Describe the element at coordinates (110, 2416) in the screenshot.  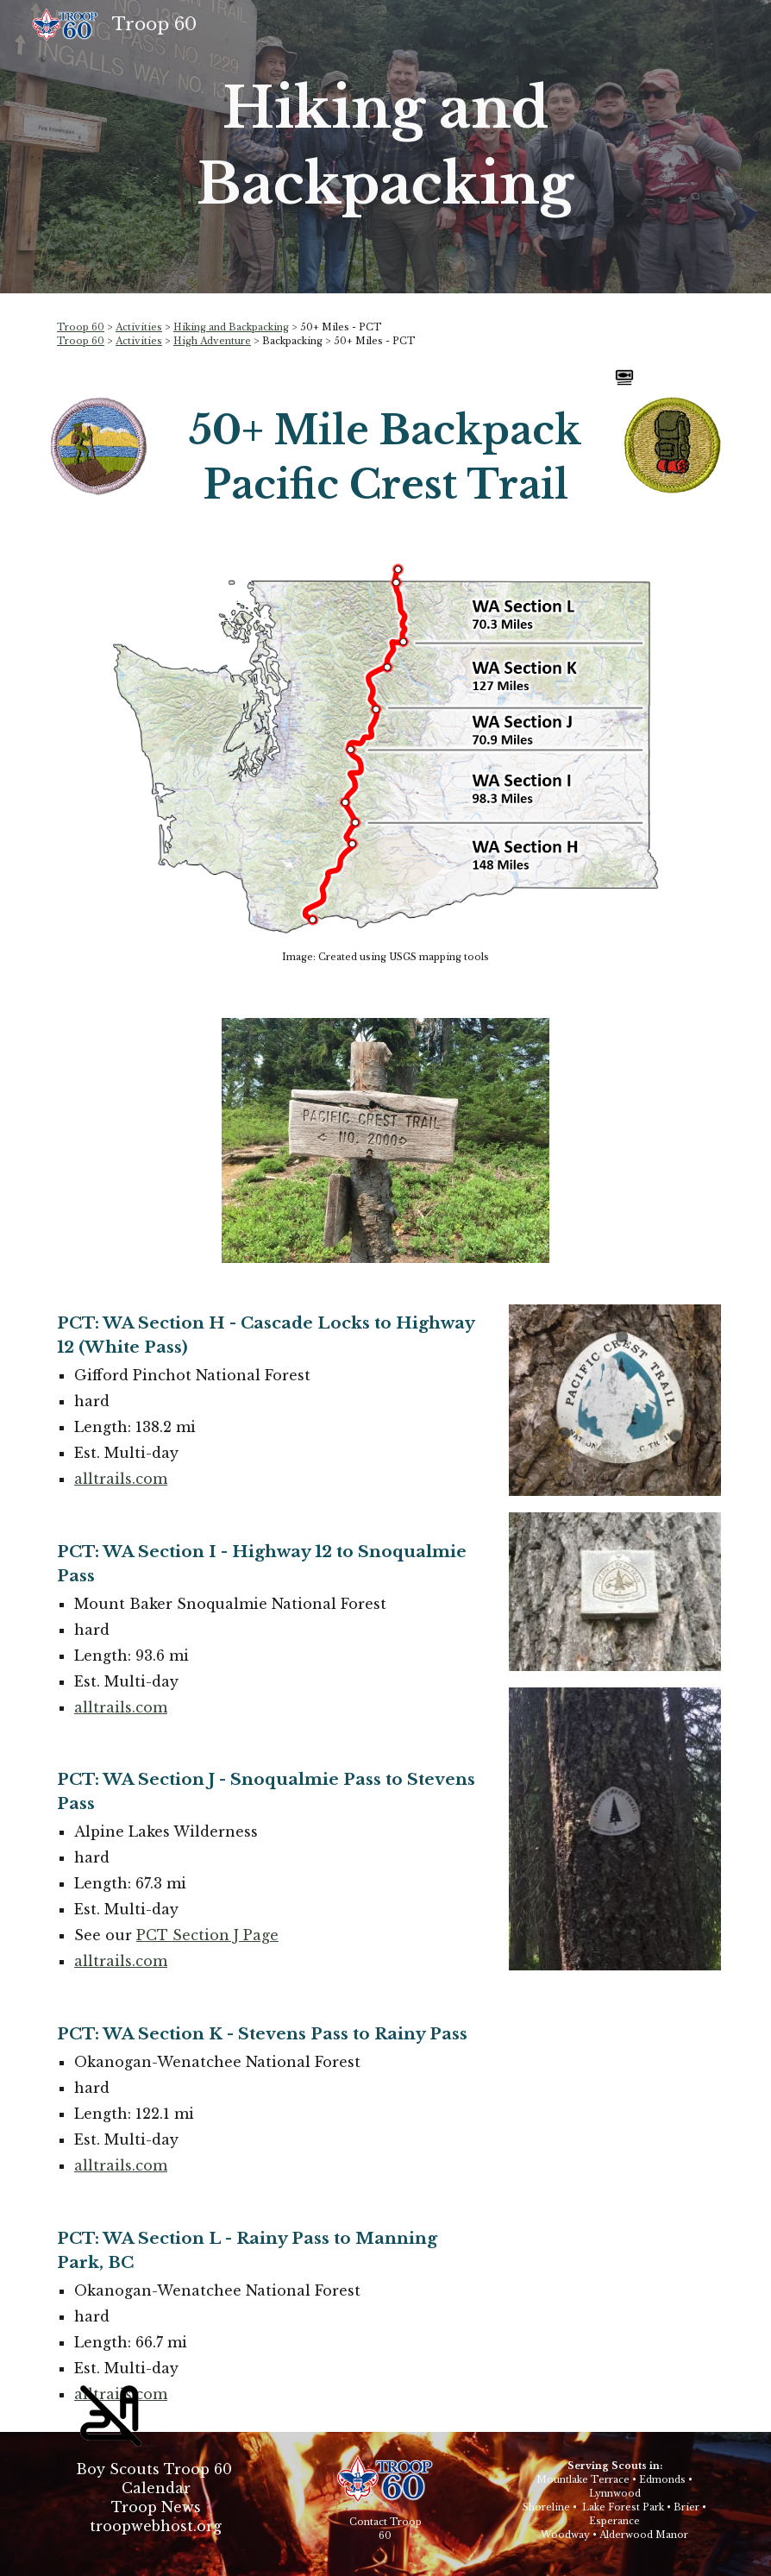
I see `writing or editing is disabled` at that location.